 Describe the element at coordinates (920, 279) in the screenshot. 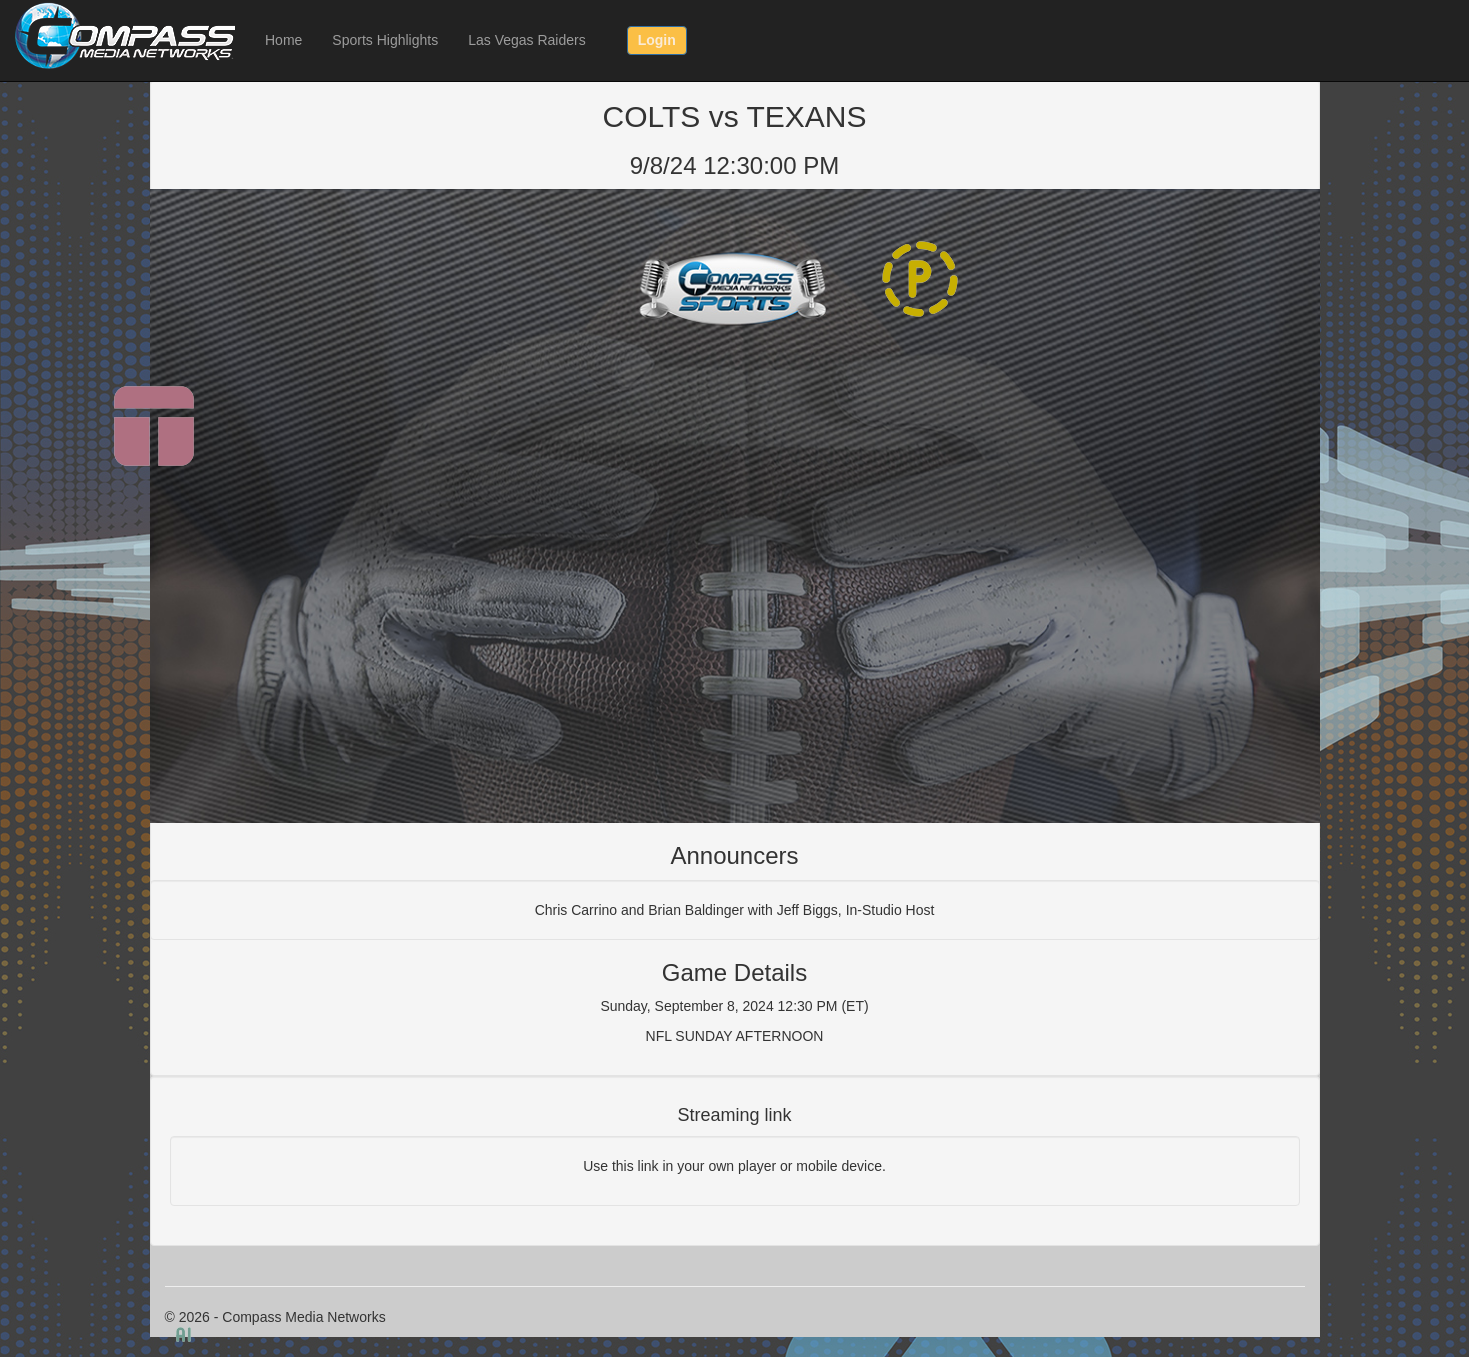

I see `indicates parking location or zone` at that location.